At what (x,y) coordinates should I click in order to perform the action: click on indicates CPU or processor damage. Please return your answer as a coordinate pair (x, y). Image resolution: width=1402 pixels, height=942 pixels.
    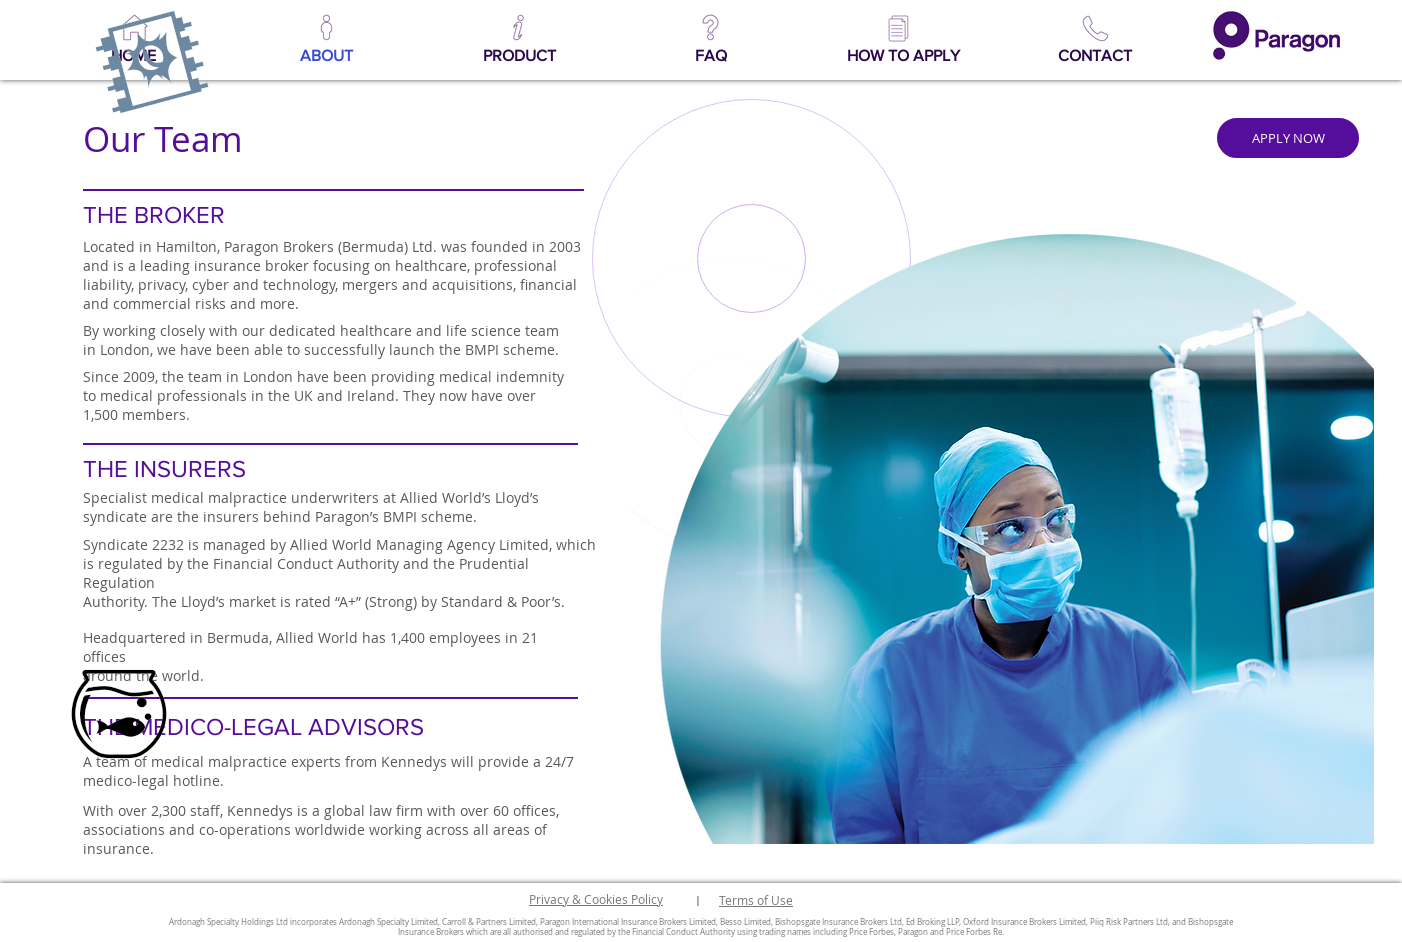
    Looking at the image, I should click on (152, 62).